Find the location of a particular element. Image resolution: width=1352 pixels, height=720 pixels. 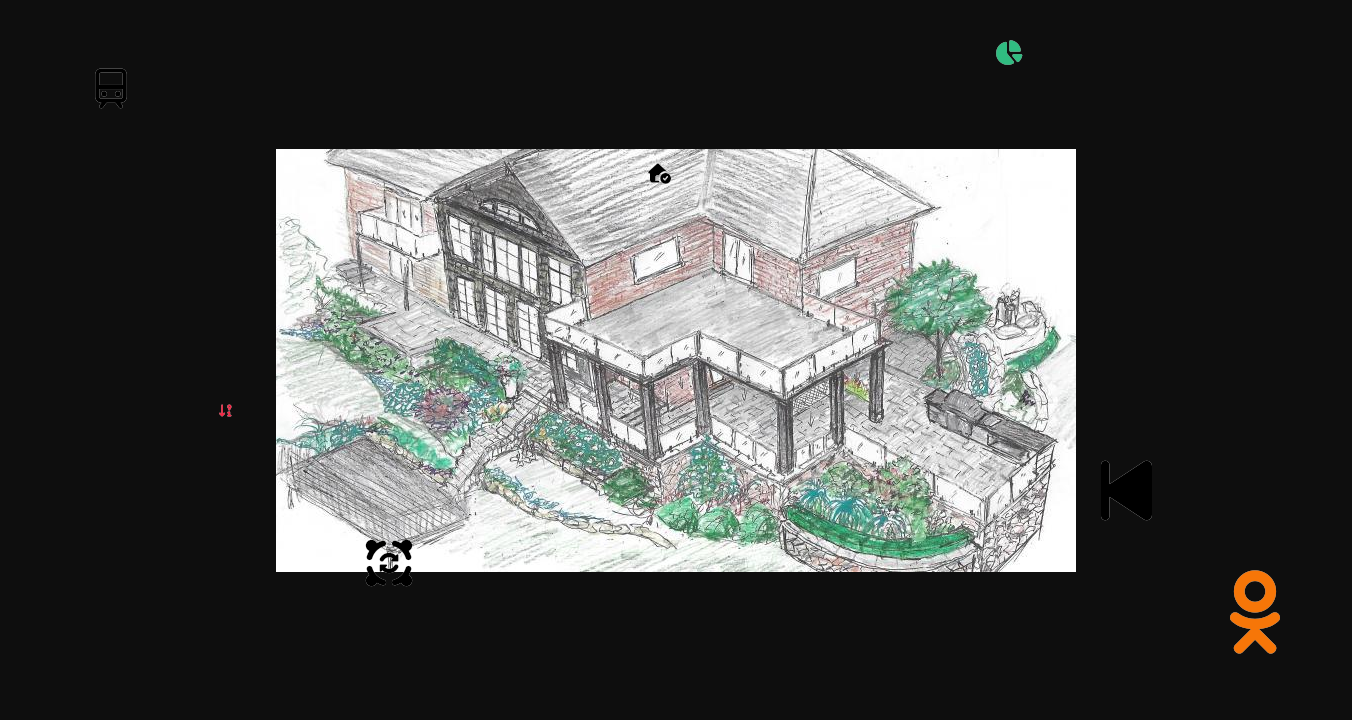

home verification complete is located at coordinates (659, 173).